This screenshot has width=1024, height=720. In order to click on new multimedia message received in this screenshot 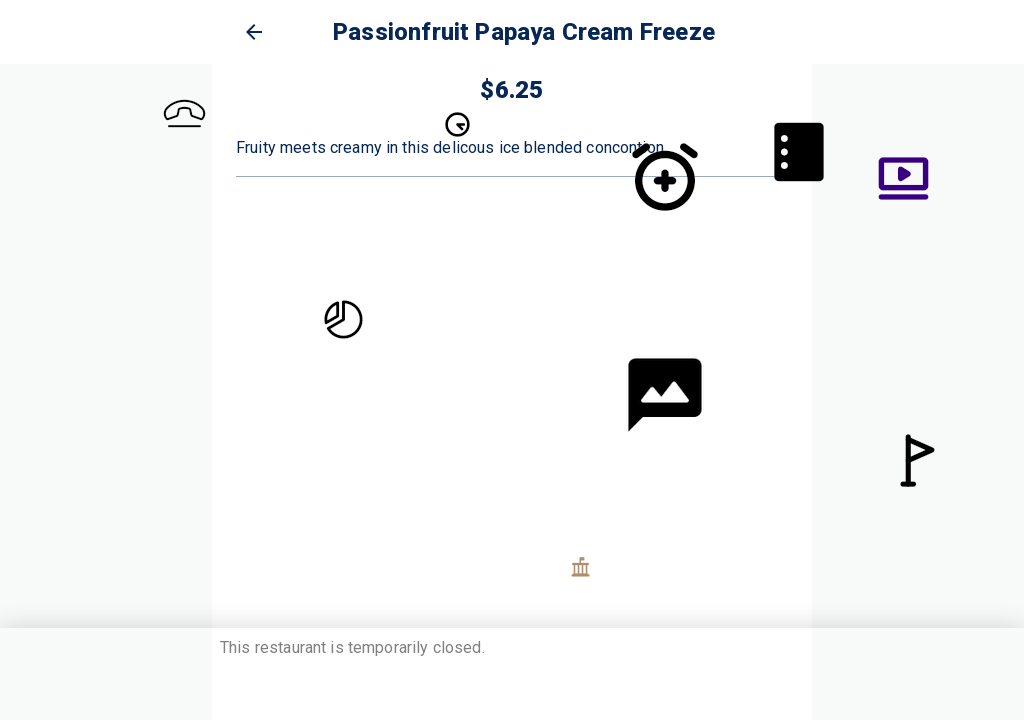, I will do `click(665, 395)`.